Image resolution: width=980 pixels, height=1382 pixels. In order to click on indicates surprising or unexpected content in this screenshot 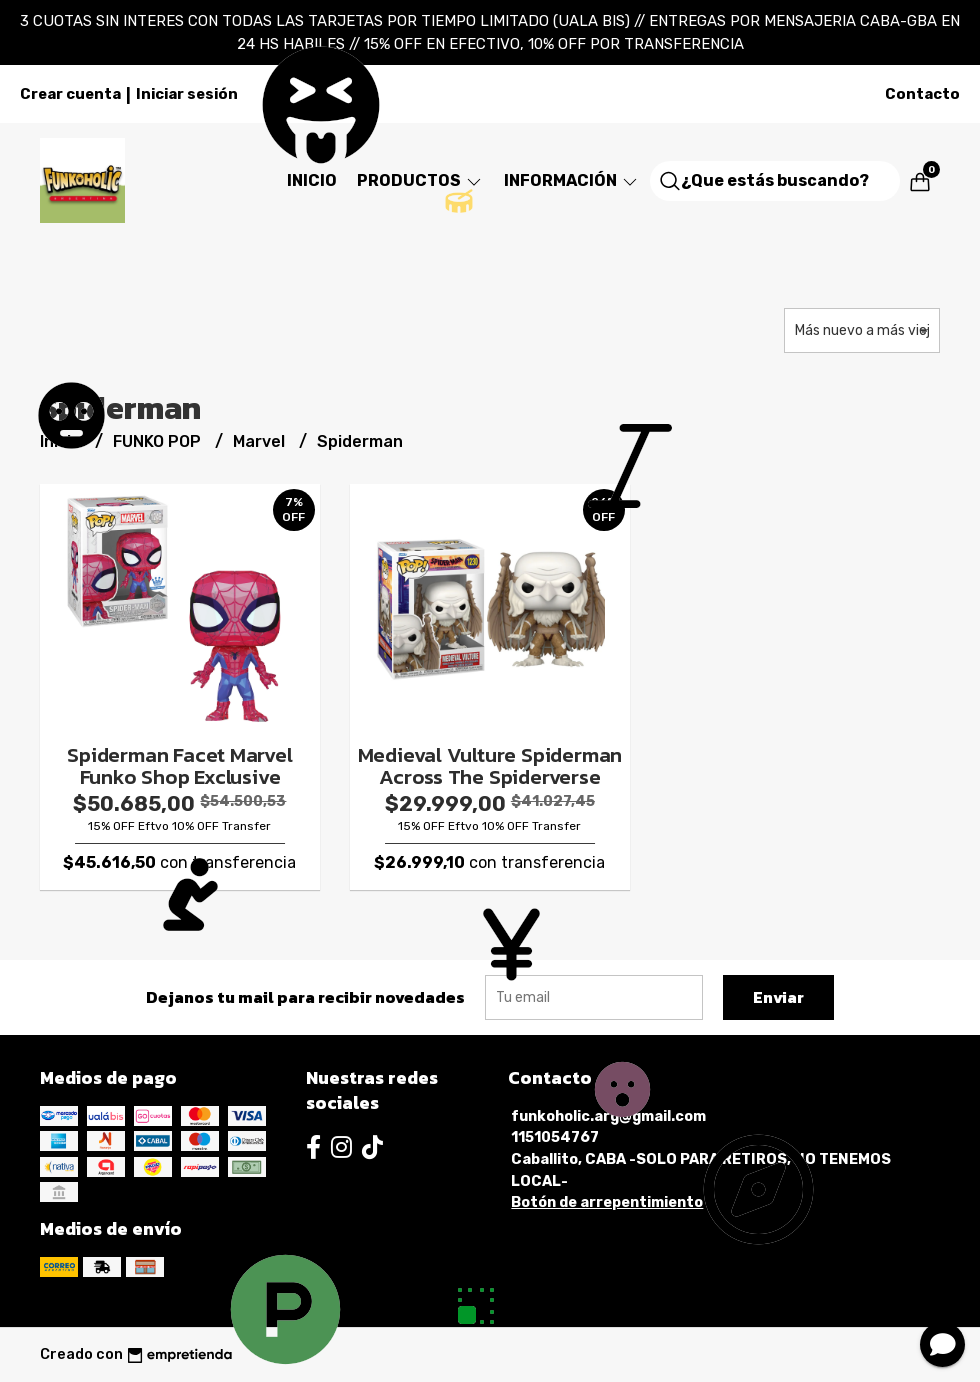, I will do `click(622, 1089)`.